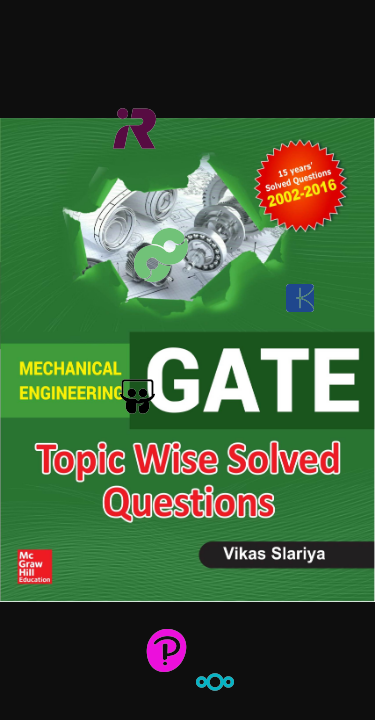  I want to click on open nextcloud app, so click(215, 682).